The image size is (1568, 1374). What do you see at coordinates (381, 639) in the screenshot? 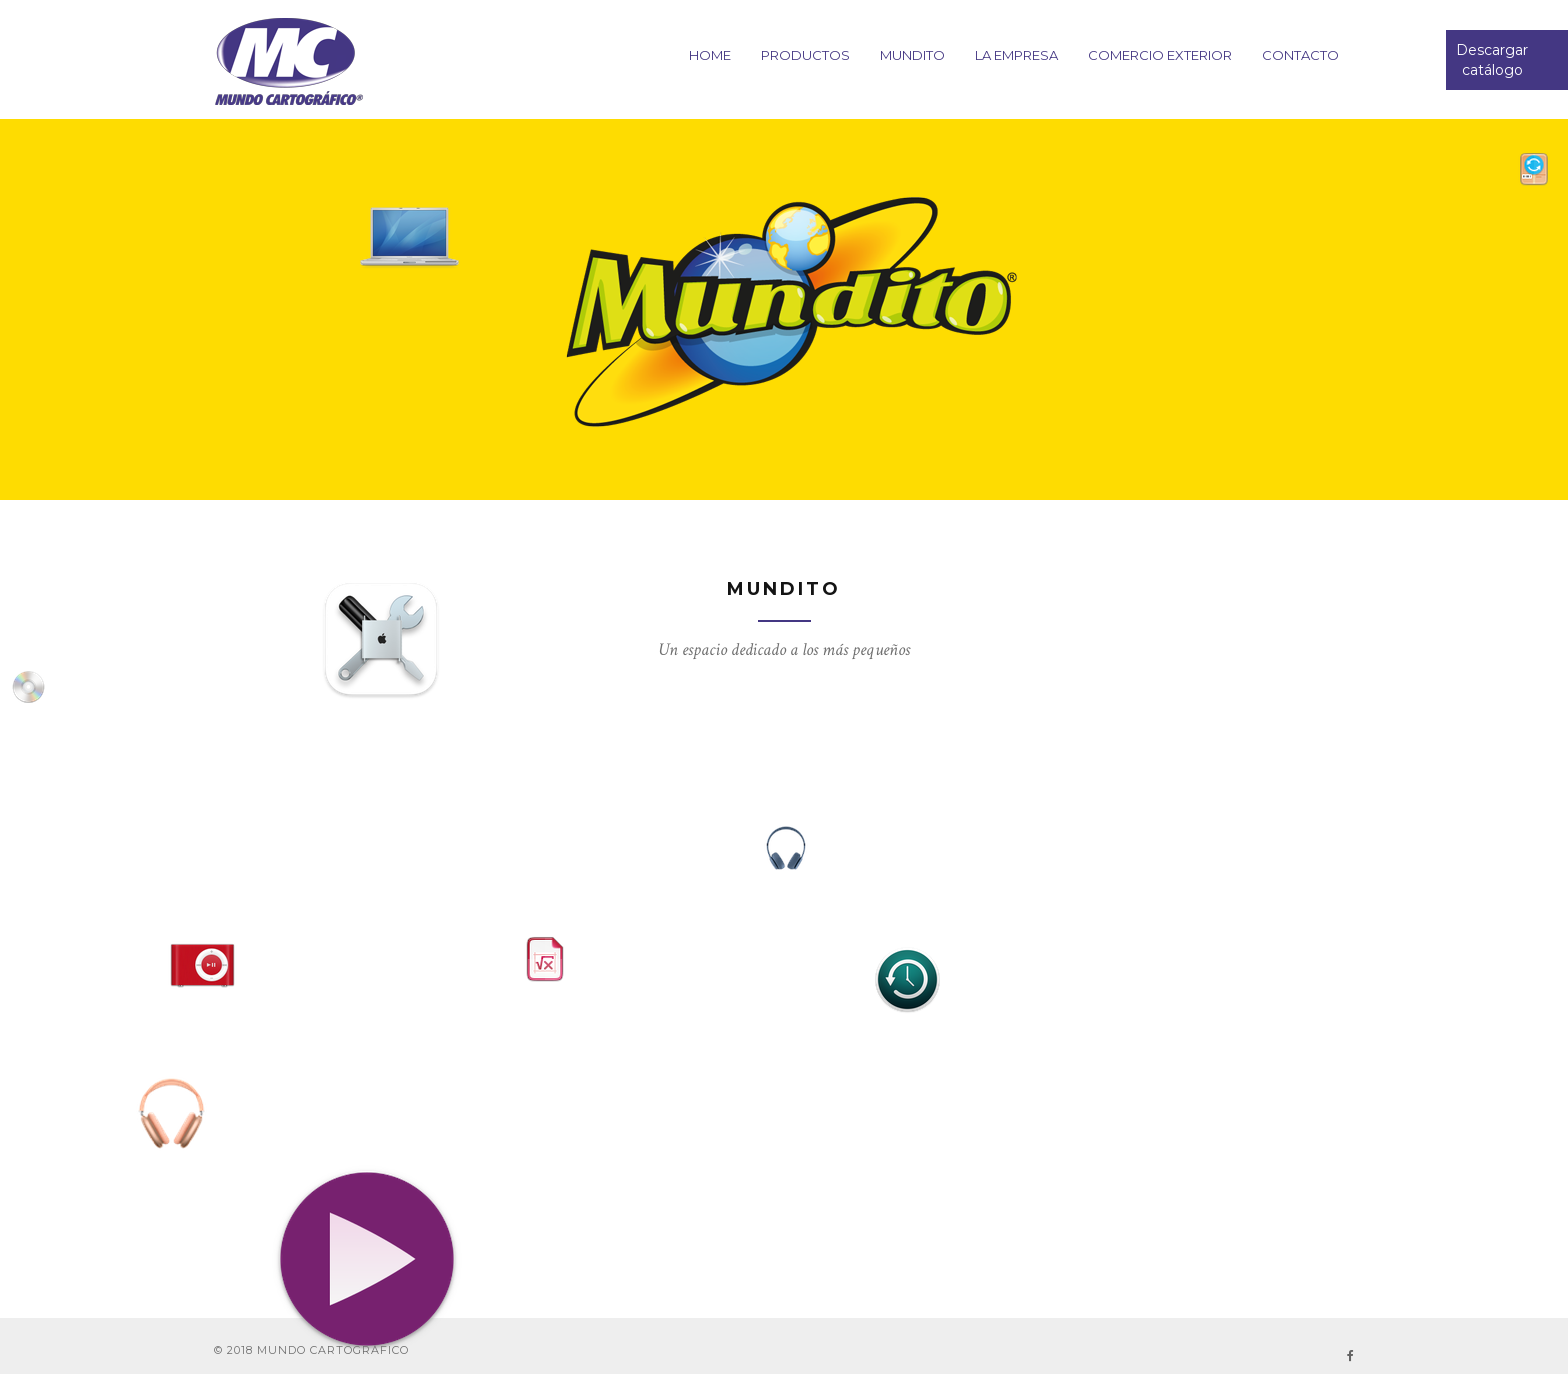
I see `manage expansion card and slot settings` at bounding box center [381, 639].